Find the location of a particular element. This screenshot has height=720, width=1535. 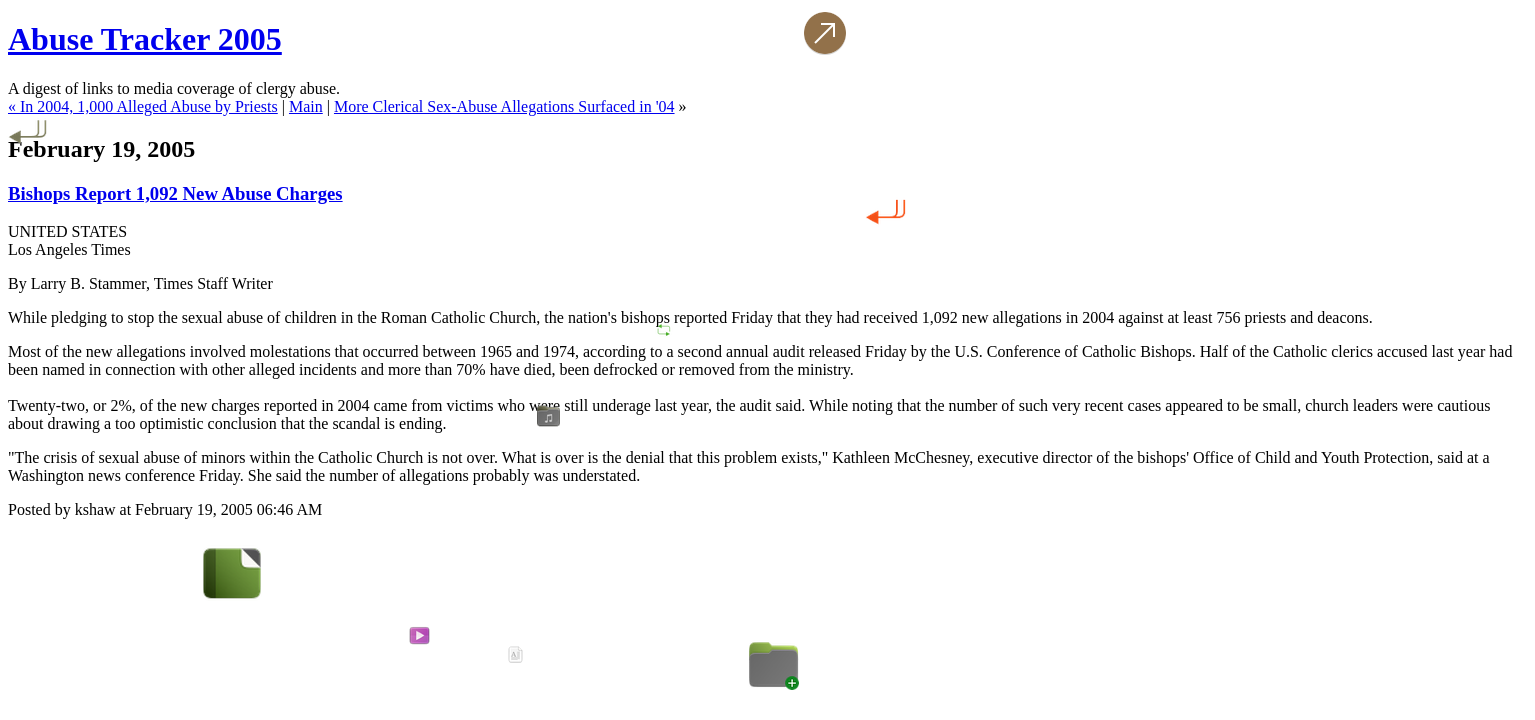

sync incoming and outgoing mail is located at coordinates (664, 330).